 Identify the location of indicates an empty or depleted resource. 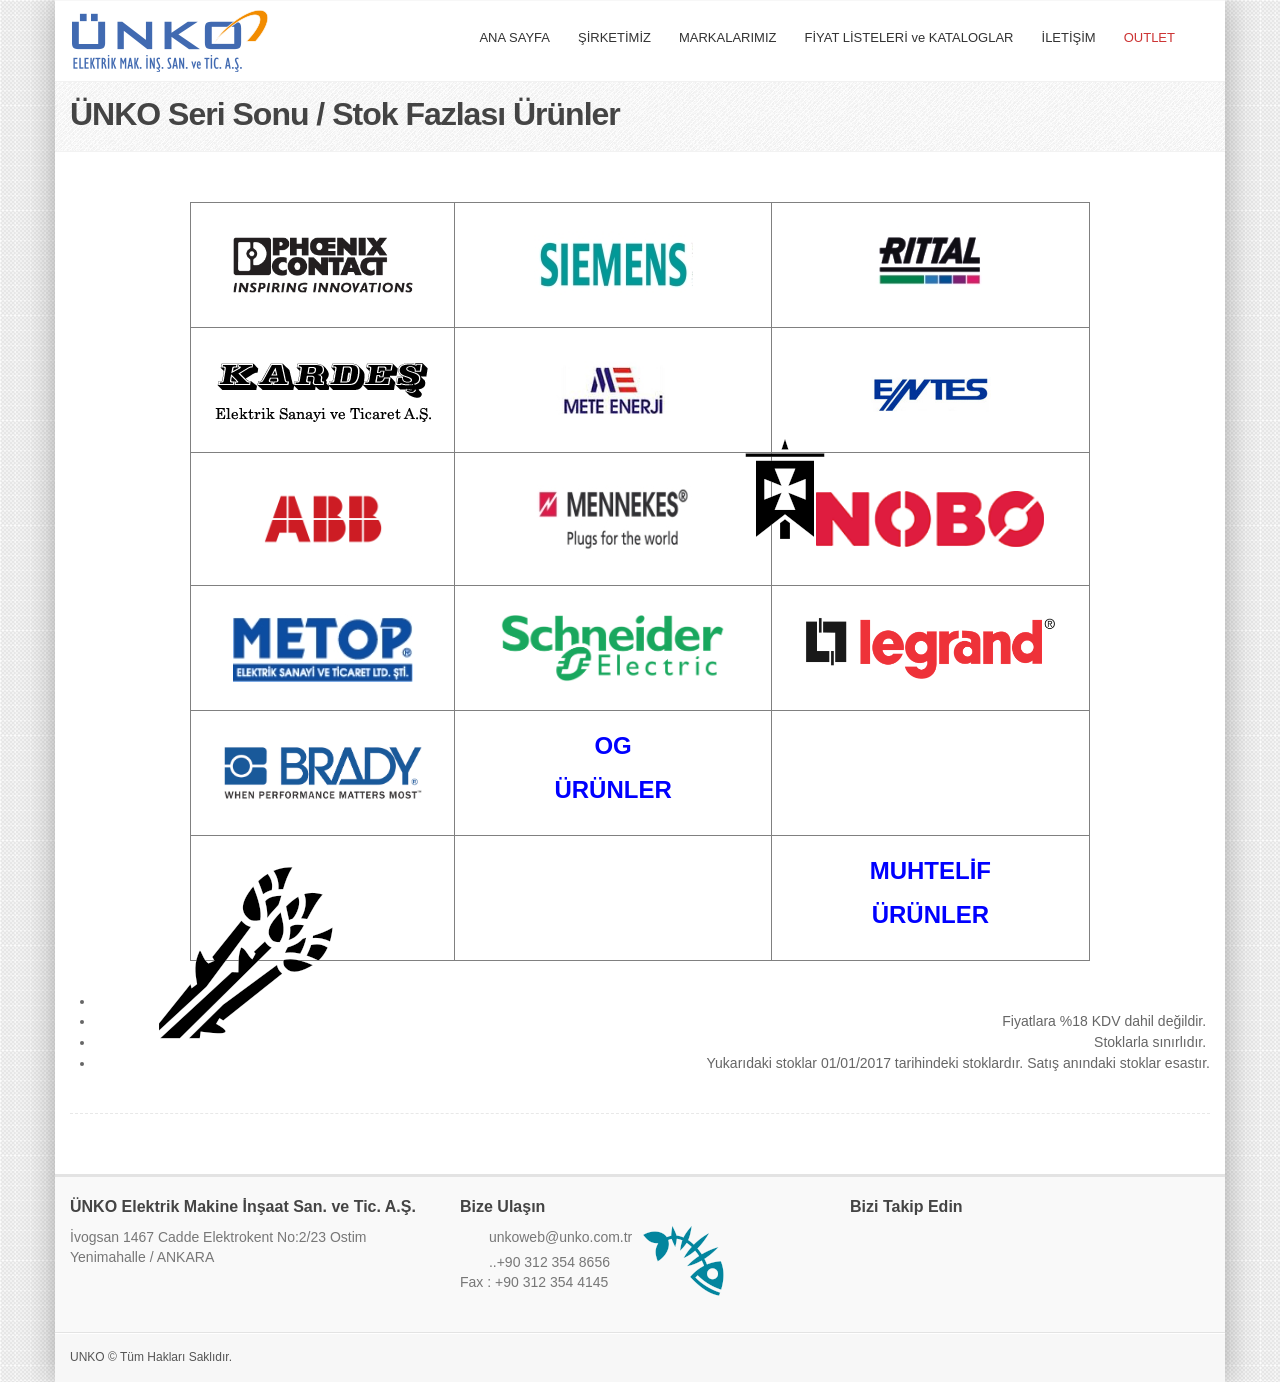
(683, 1260).